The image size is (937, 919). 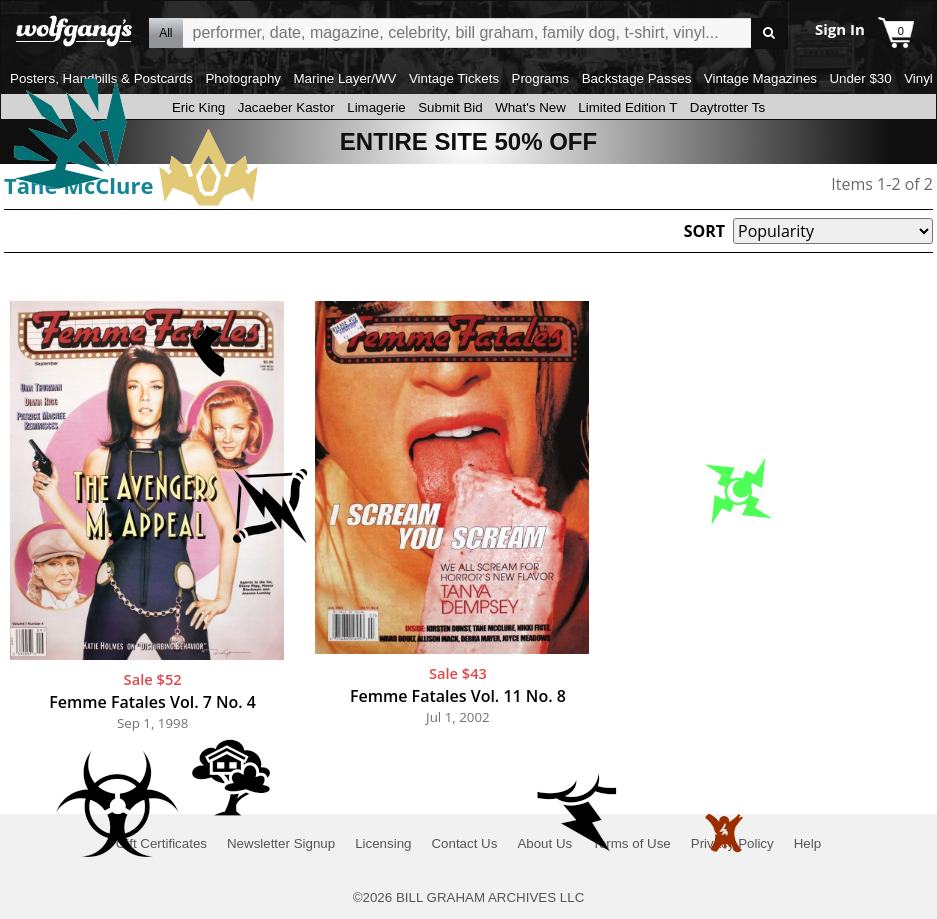 What do you see at coordinates (71, 135) in the screenshot?
I see `indicates a collision or crash event` at bounding box center [71, 135].